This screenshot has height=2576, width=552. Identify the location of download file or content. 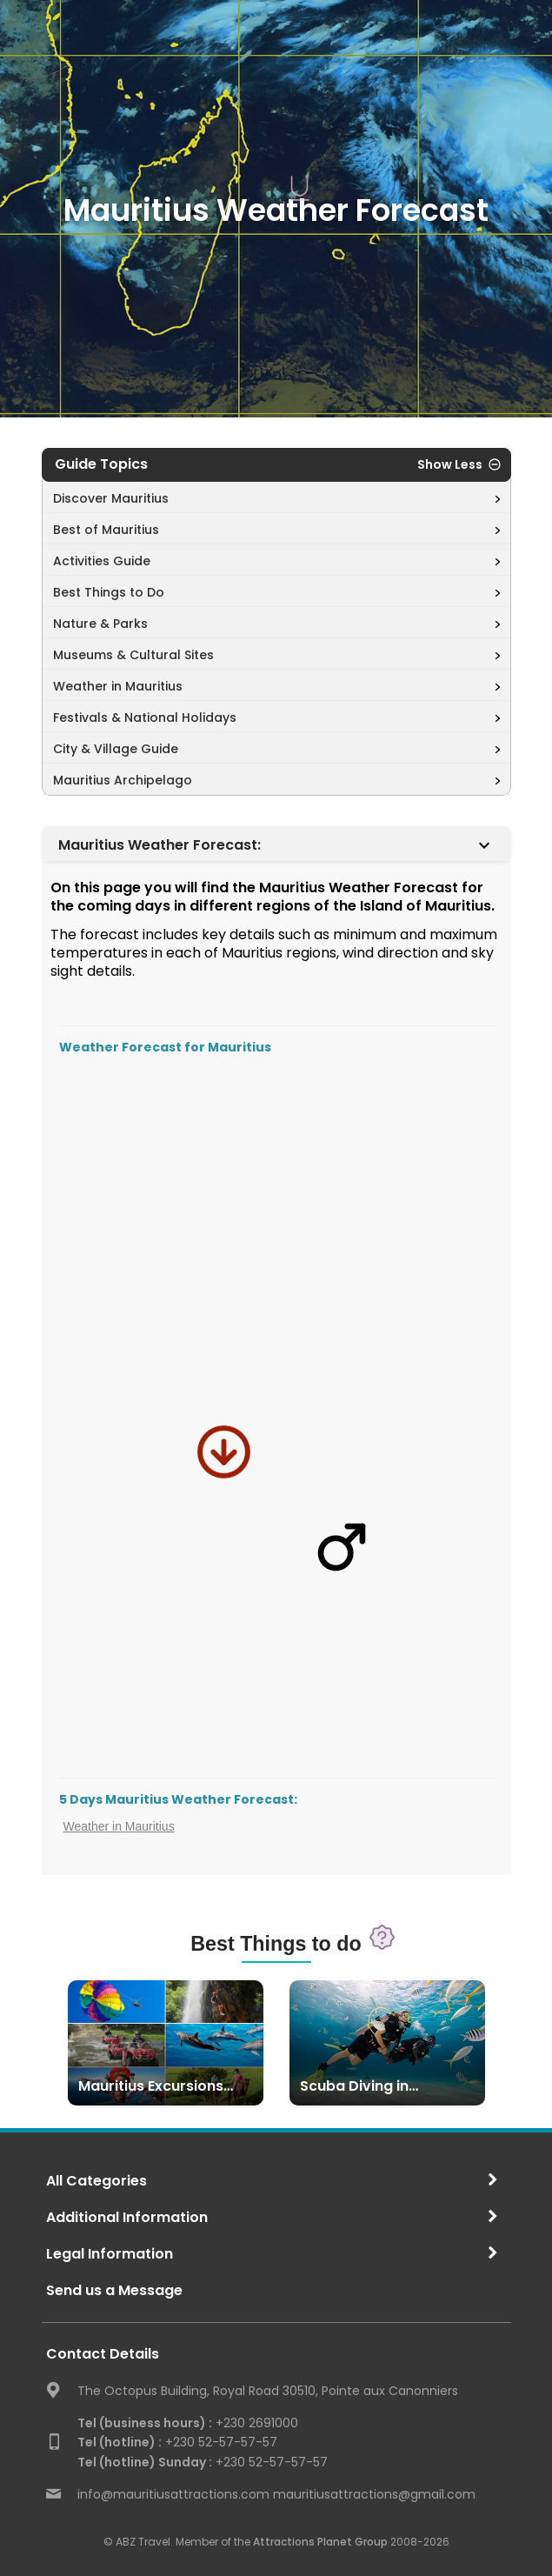
(223, 1452).